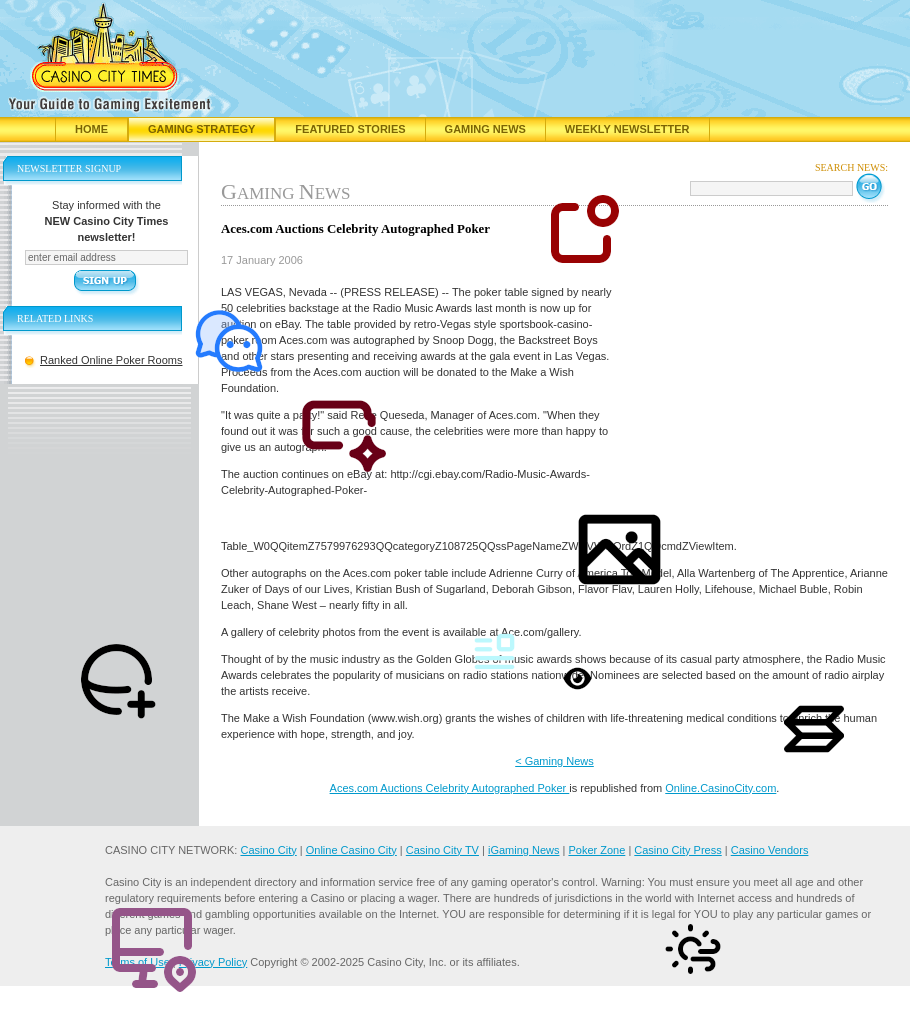 This screenshot has width=910, height=1027. What do you see at coordinates (583, 231) in the screenshot?
I see `view notifications` at bounding box center [583, 231].